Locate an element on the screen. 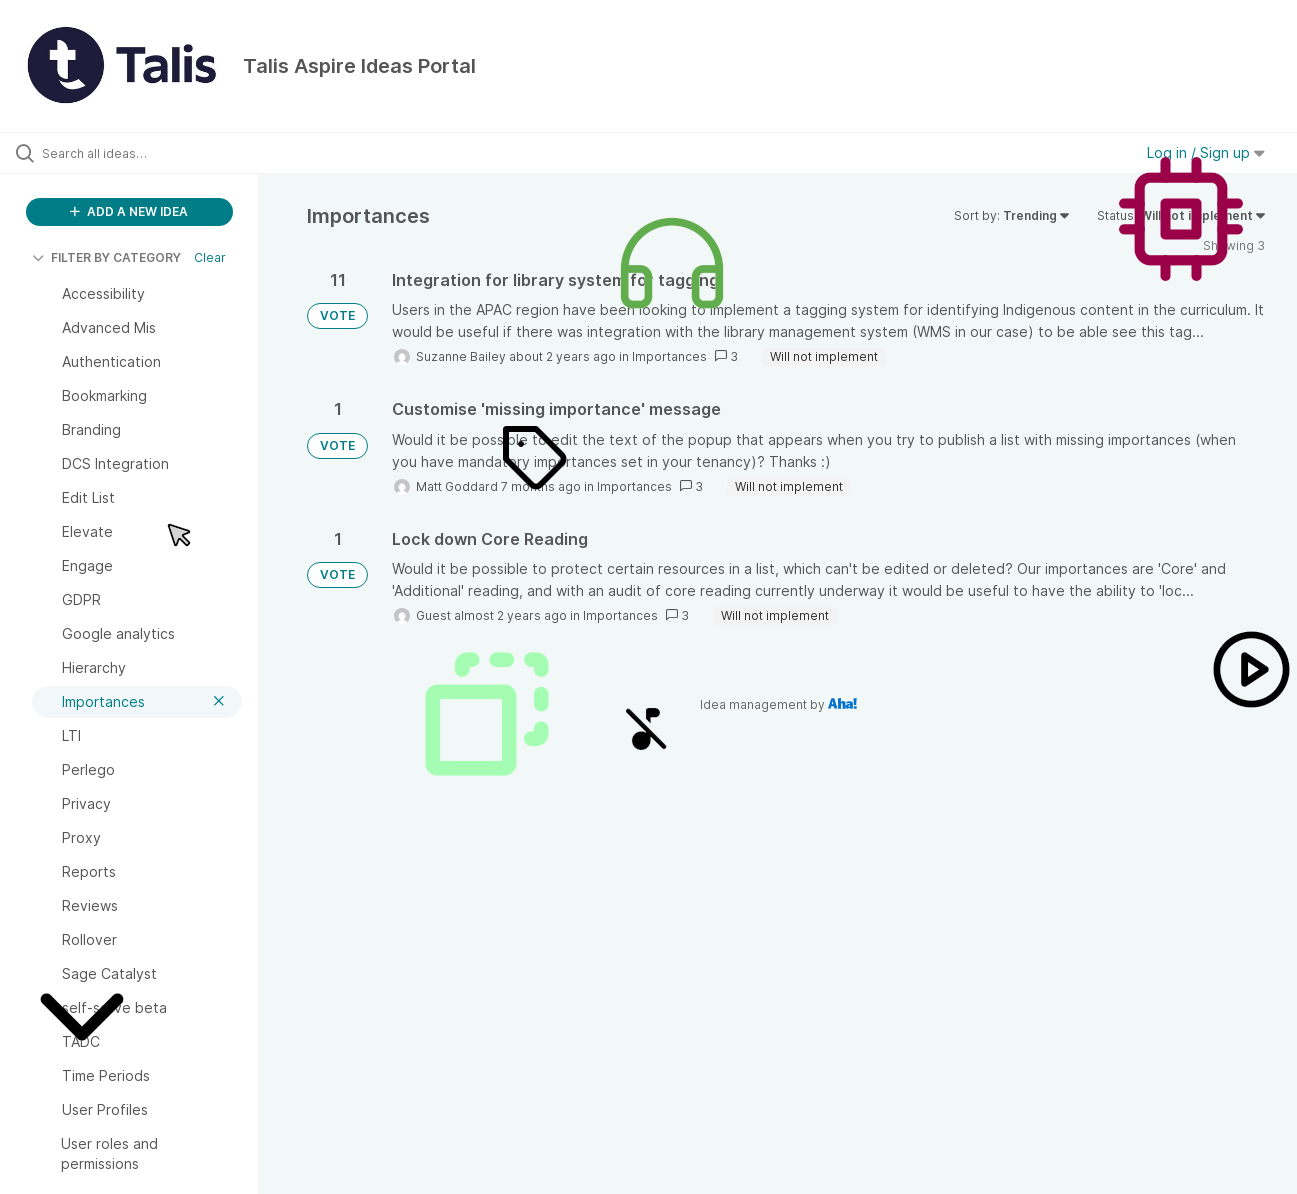 This screenshot has width=1297, height=1194. send selected element to back layer is located at coordinates (487, 714).